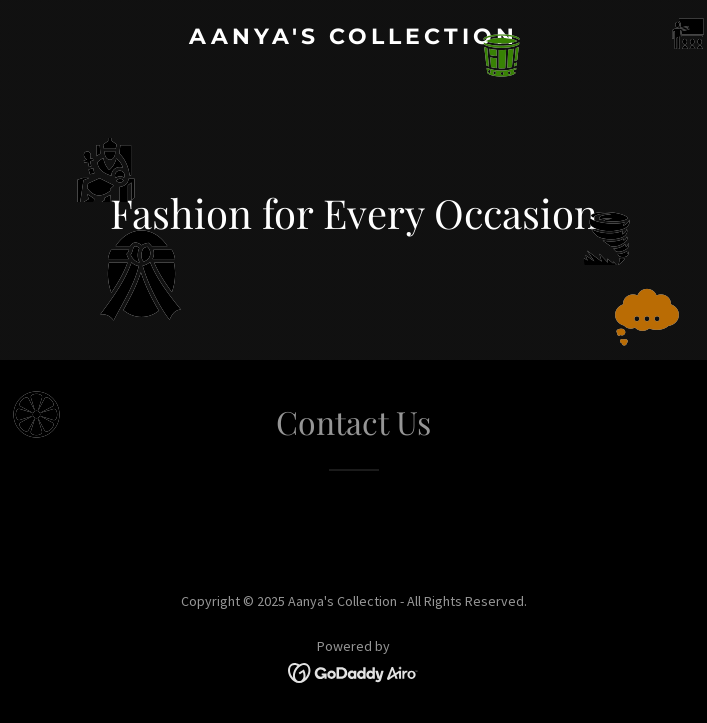  What do you see at coordinates (647, 316) in the screenshot?
I see `indicates thinking or processing in progress` at bounding box center [647, 316].